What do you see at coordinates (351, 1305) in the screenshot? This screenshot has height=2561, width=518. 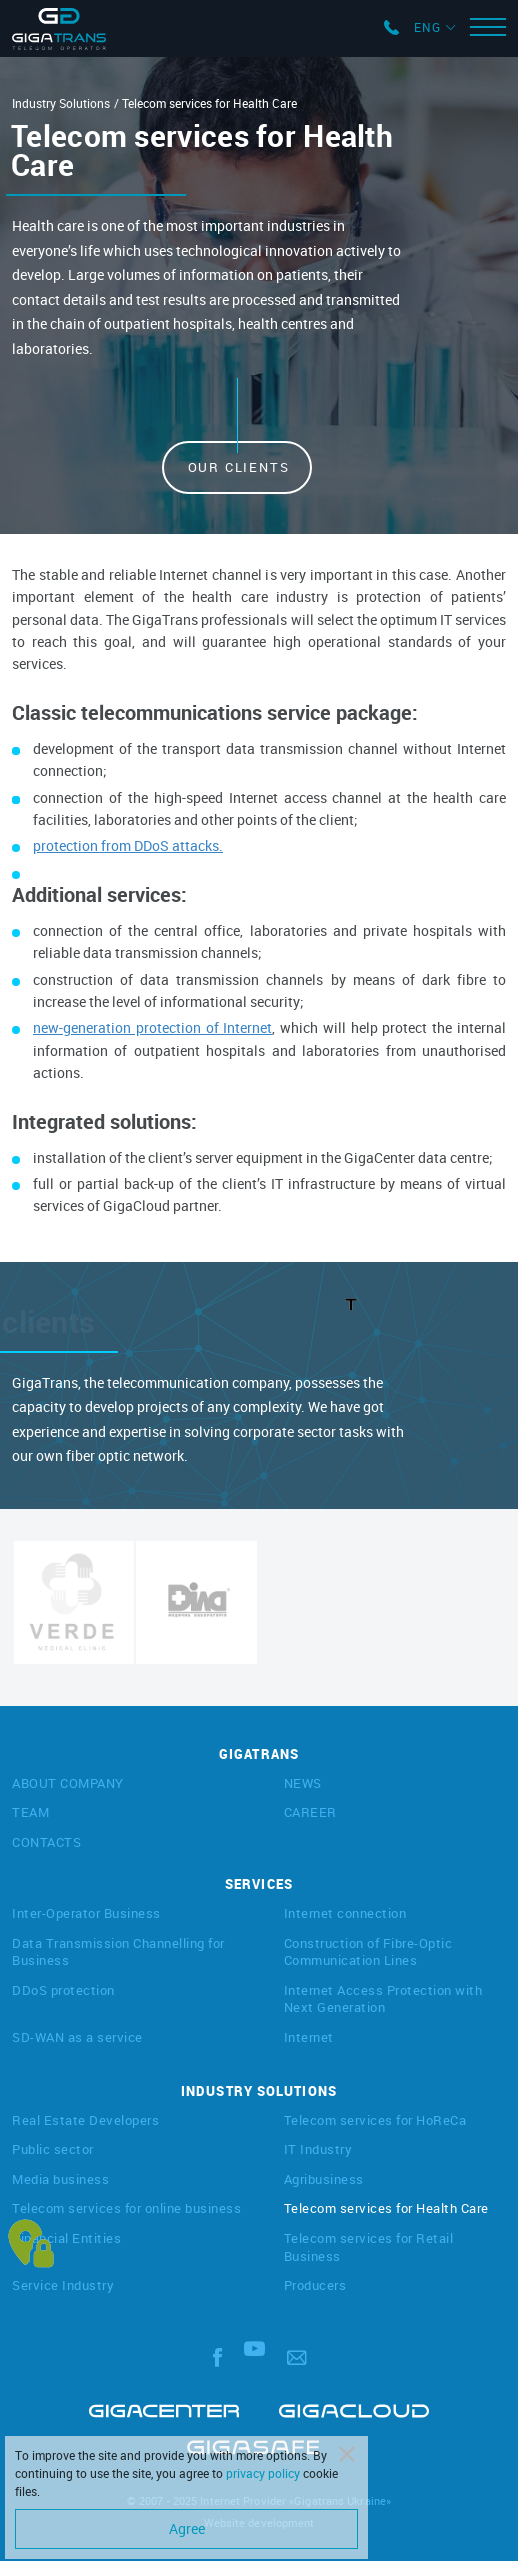 I see `add or edit a title` at bounding box center [351, 1305].